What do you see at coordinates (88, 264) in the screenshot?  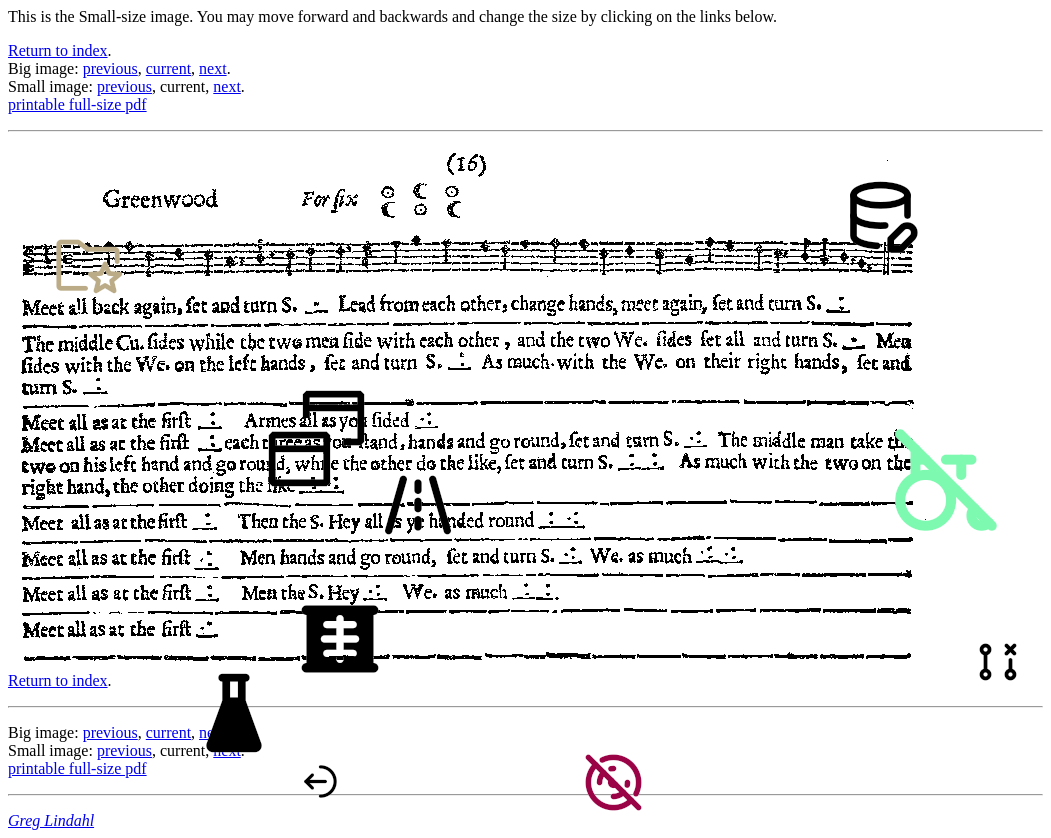 I see `access your starred or favorite folders` at bounding box center [88, 264].